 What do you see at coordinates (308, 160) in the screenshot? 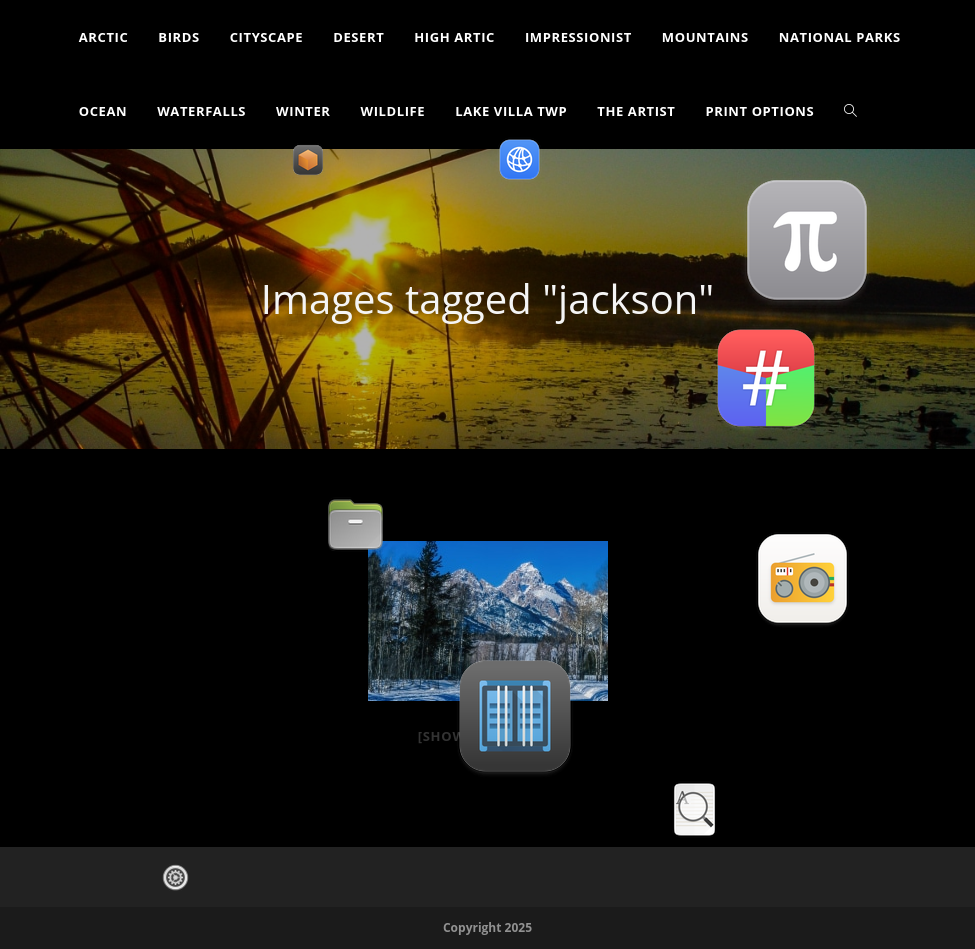
I see `open bauh package manager` at bounding box center [308, 160].